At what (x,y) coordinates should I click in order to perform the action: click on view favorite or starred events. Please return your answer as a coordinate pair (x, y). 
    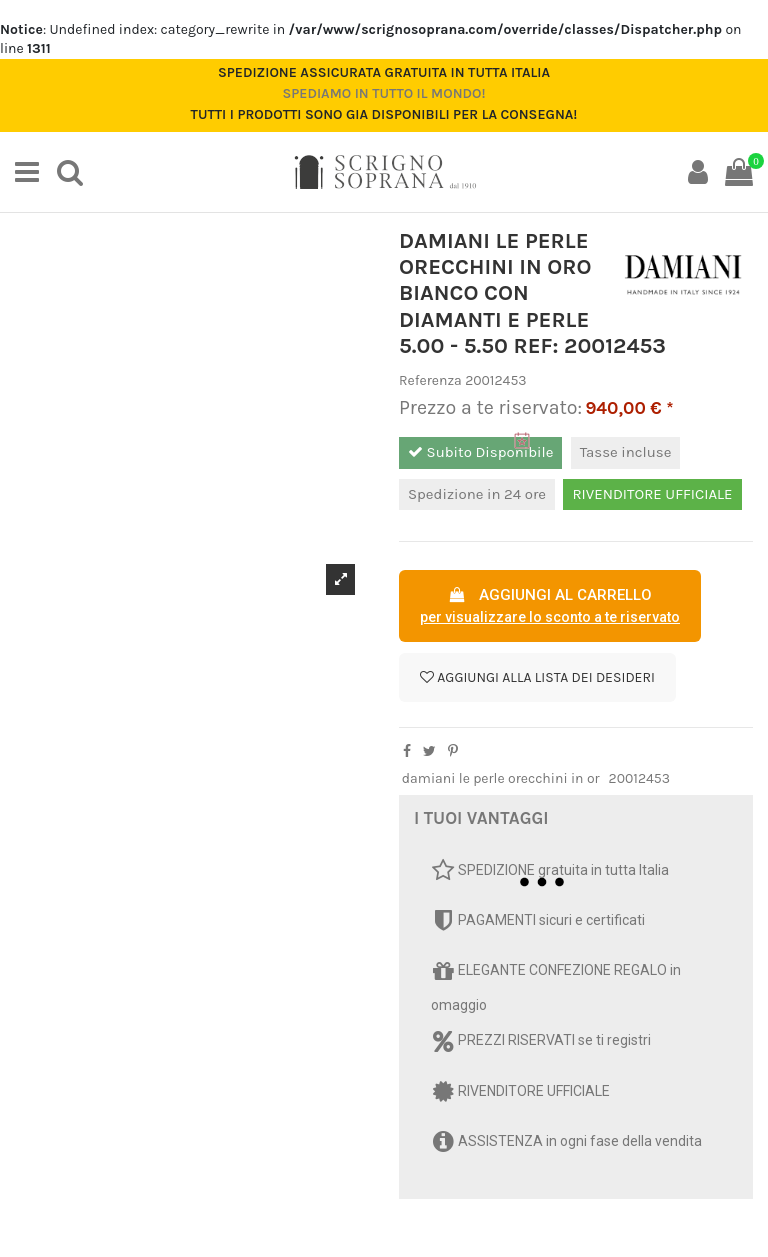
    Looking at the image, I should click on (522, 441).